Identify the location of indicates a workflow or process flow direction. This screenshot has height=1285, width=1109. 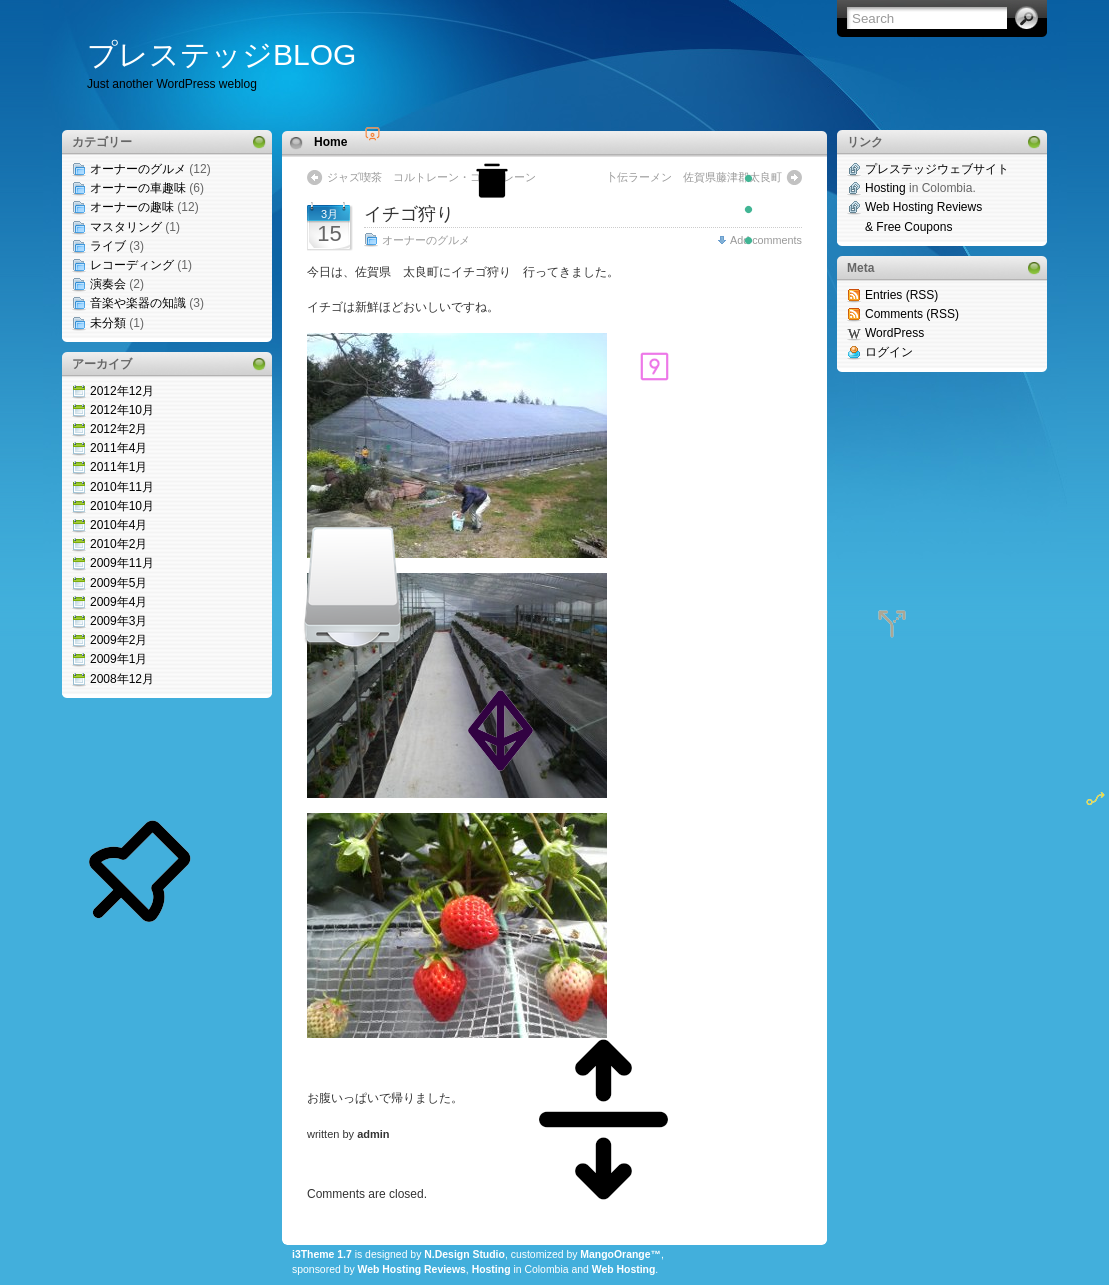
(1095, 798).